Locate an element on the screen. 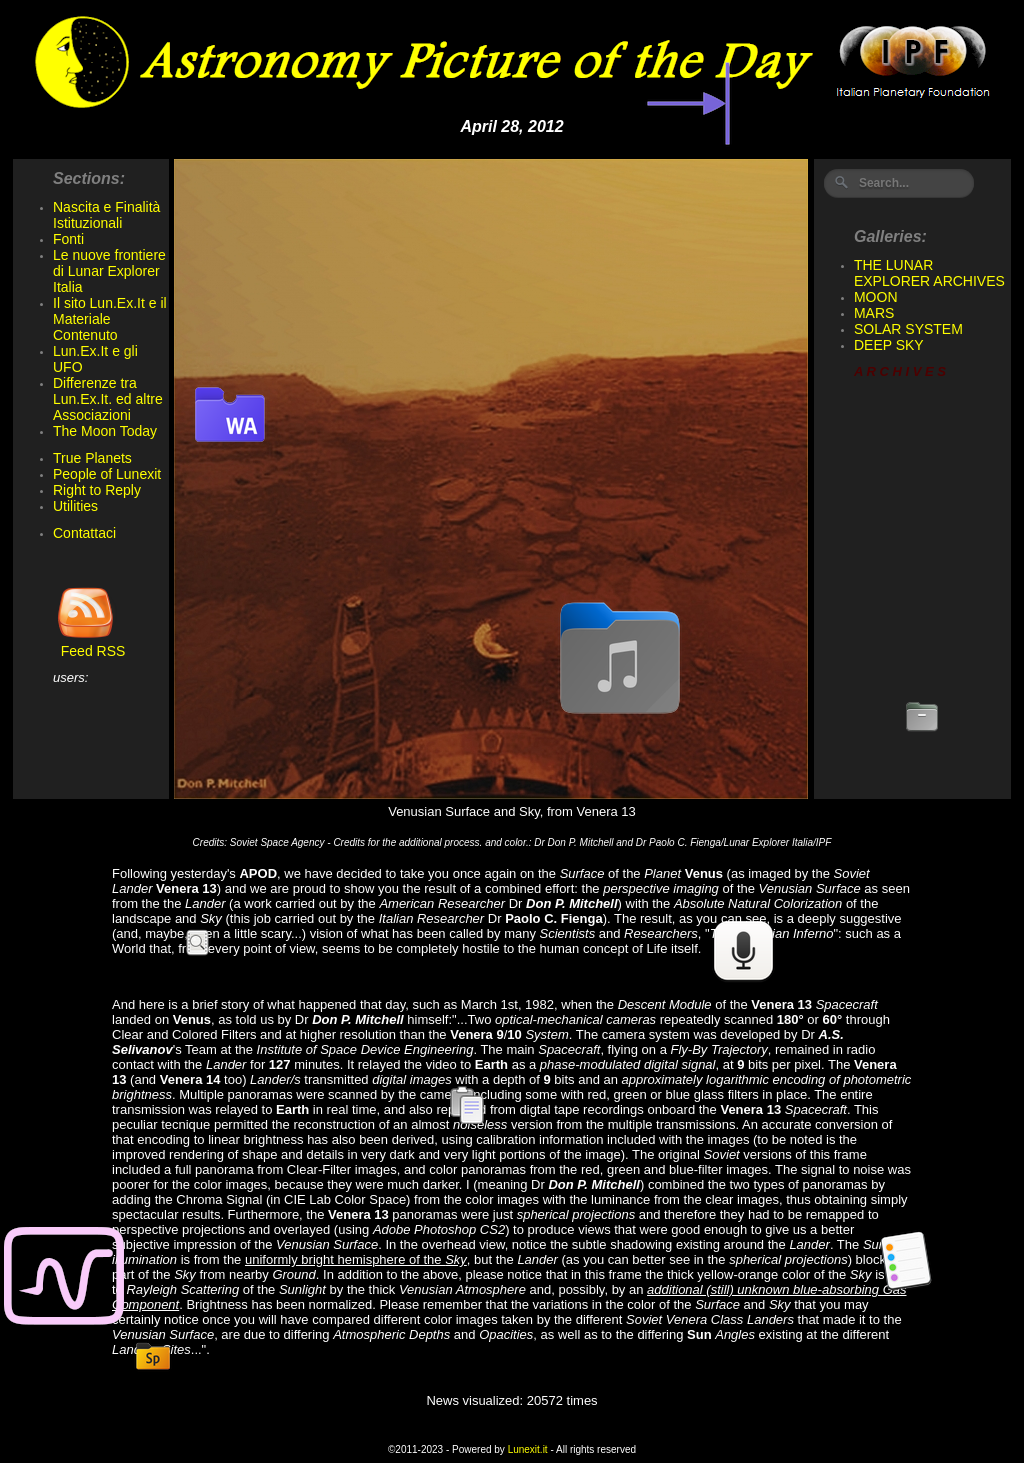 The width and height of the screenshot is (1024, 1463). folder containing webassembly project files is located at coordinates (229, 416).